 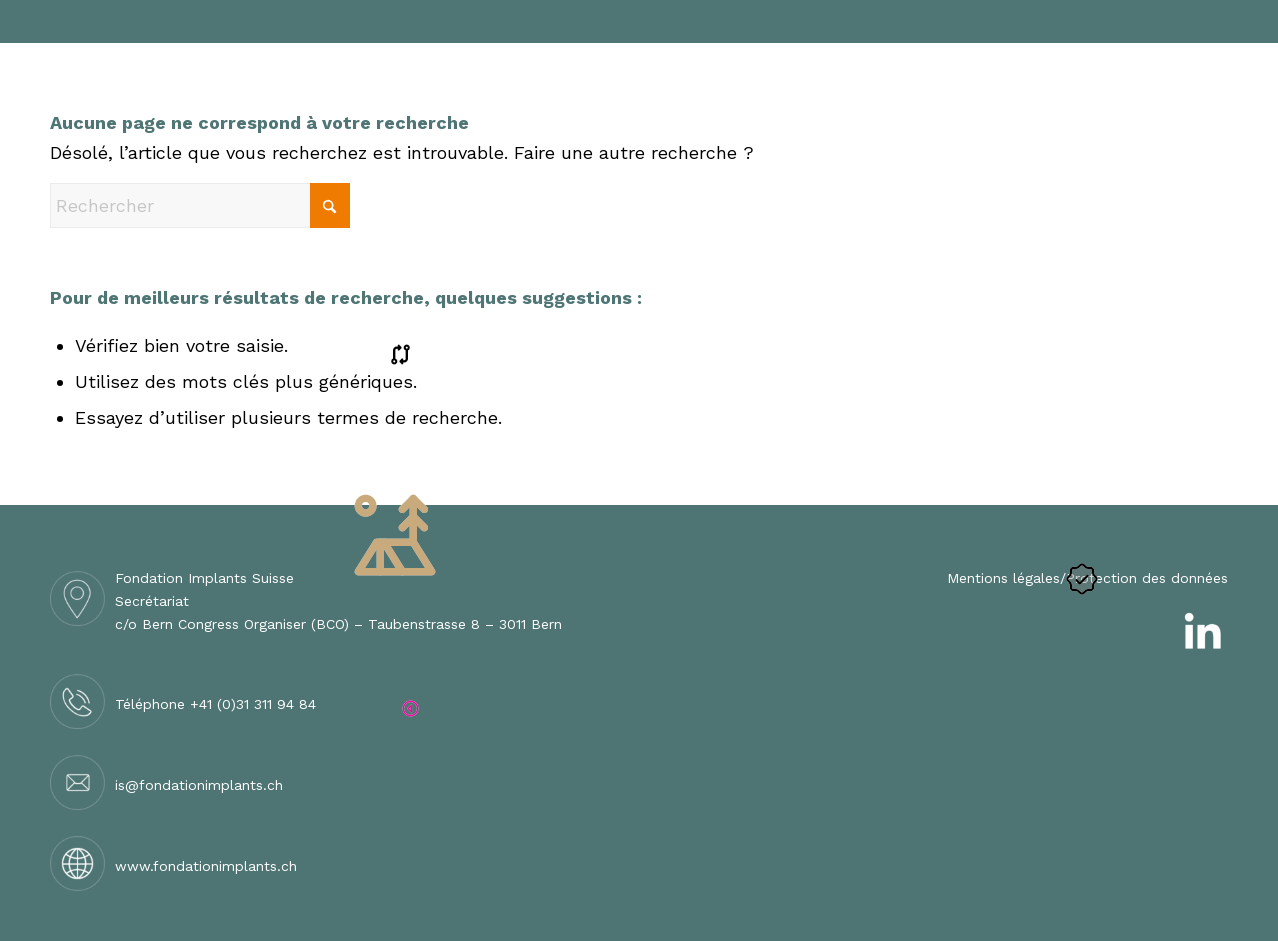 What do you see at coordinates (1082, 579) in the screenshot?
I see `indicates verified or authenticated status` at bounding box center [1082, 579].